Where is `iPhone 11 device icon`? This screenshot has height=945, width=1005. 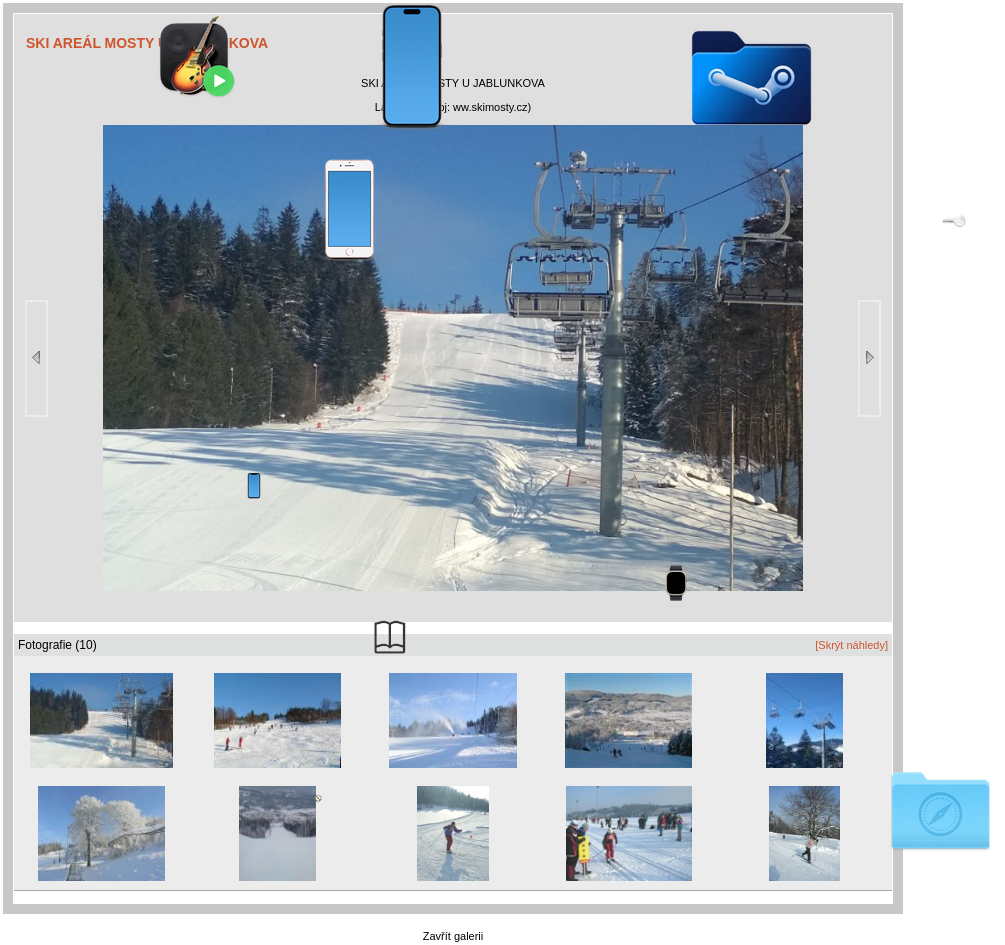 iPhone 11 device icon is located at coordinates (254, 486).